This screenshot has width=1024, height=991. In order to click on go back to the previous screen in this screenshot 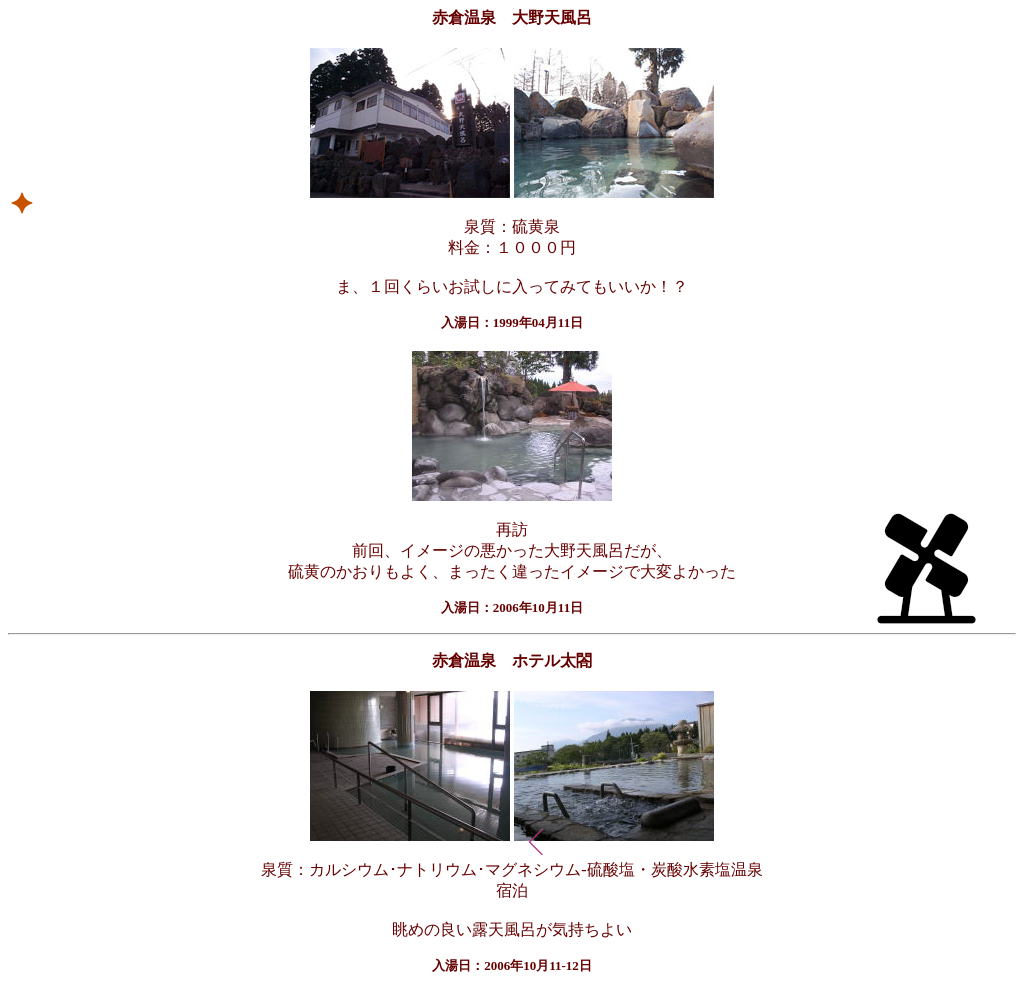, I will do `click(537, 842)`.